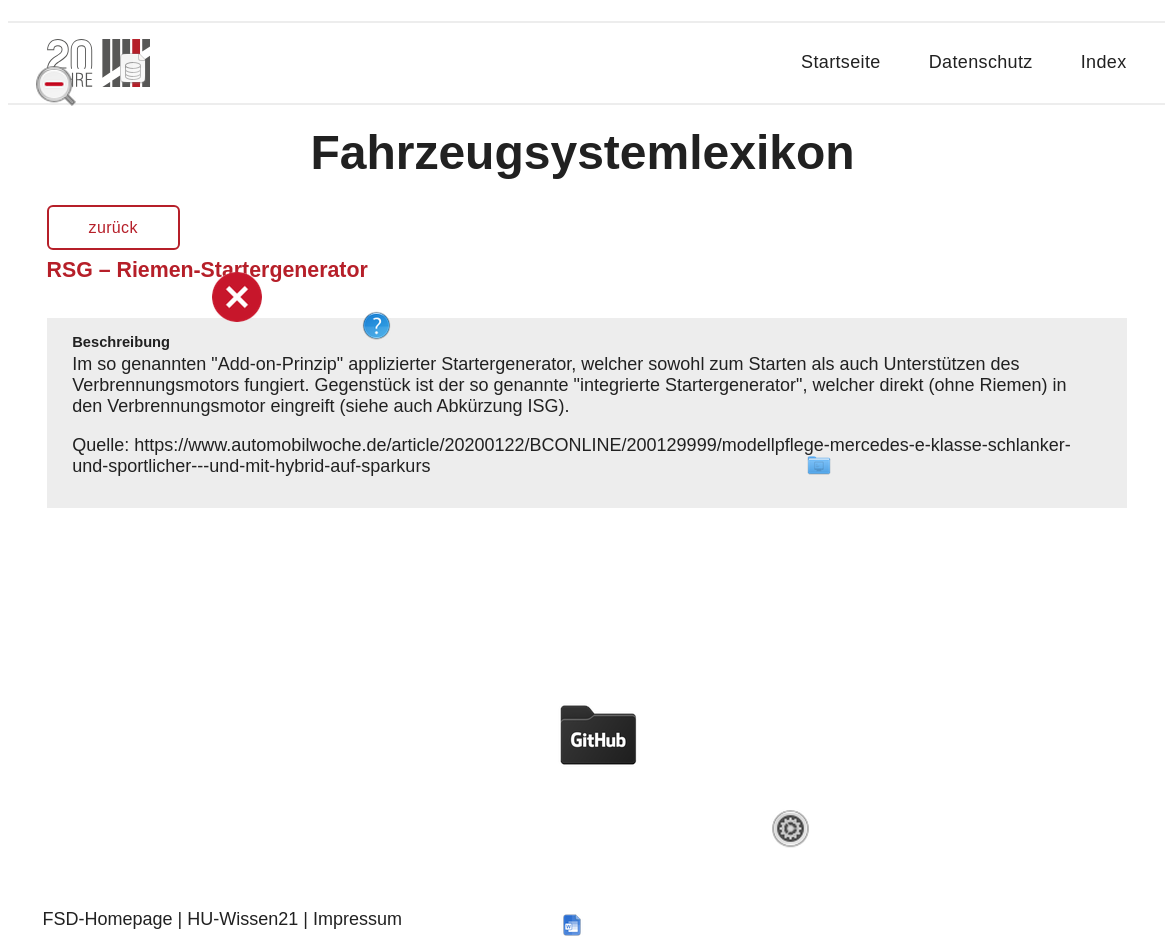 The image size is (1165, 948). Describe the element at coordinates (598, 737) in the screenshot. I see `open github repositories folder` at that location.